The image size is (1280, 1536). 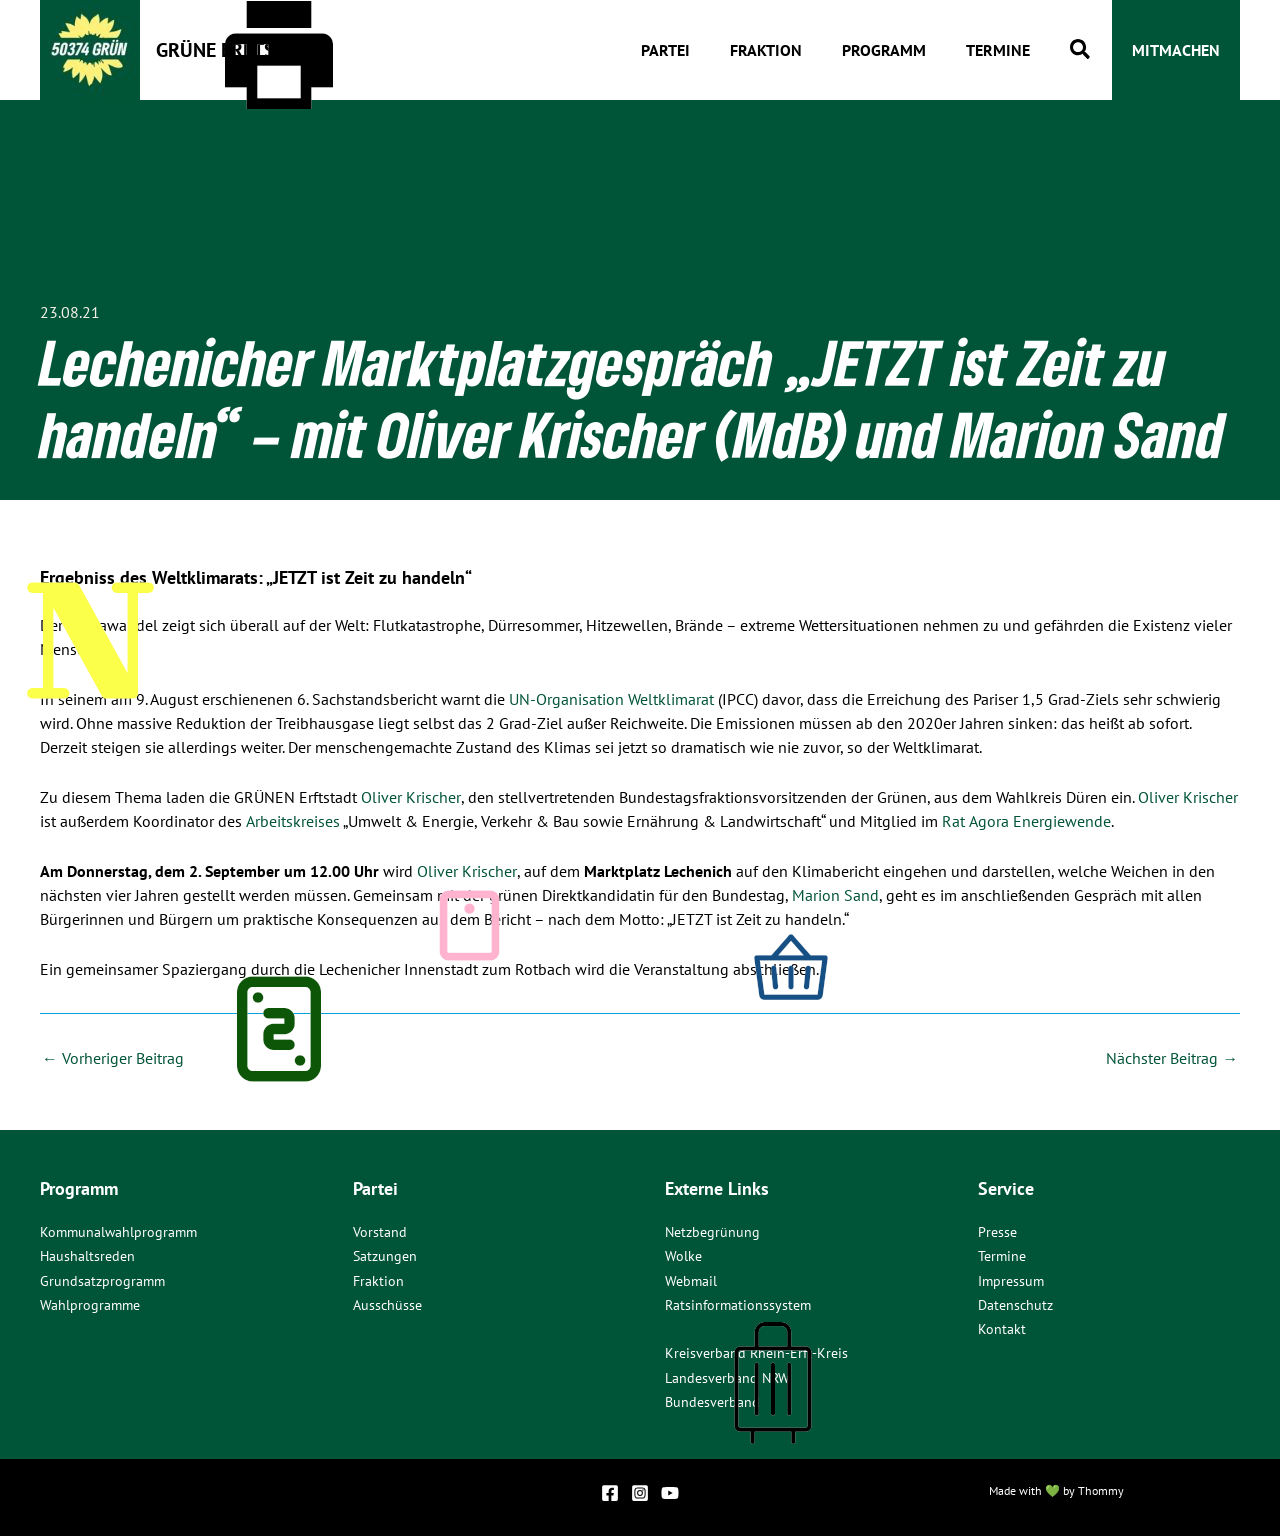 What do you see at coordinates (279, 55) in the screenshot?
I see `print the current document` at bounding box center [279, 55].